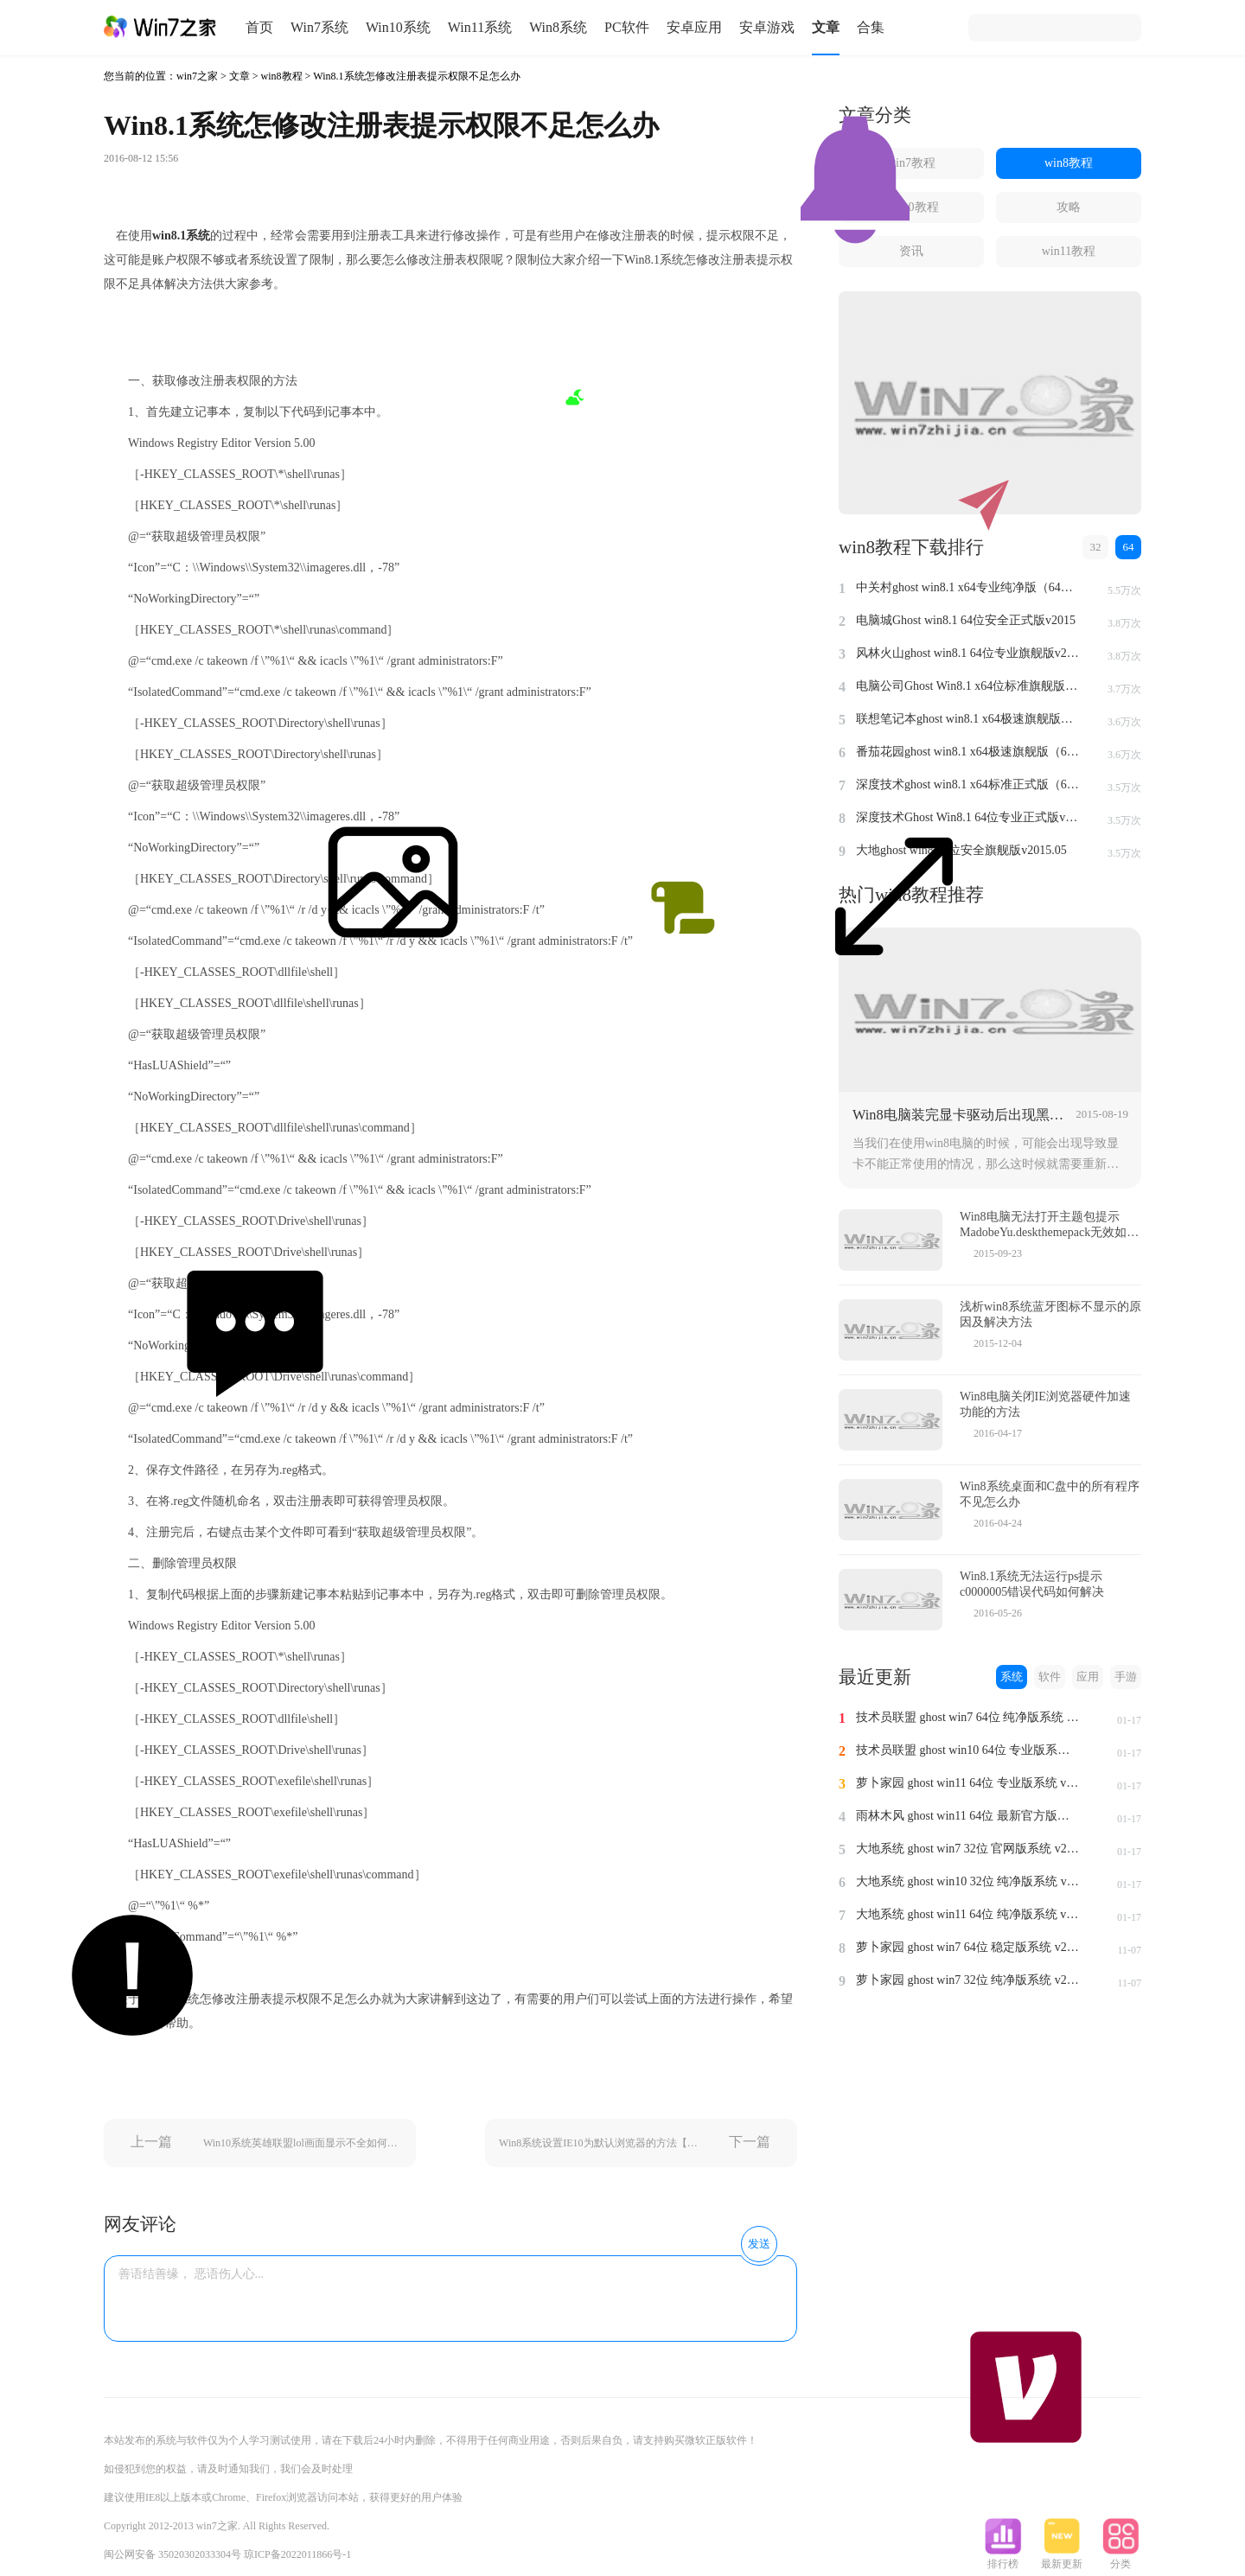 The image size is (1245, 2576). Describe the element at coordinates (1025, 2387) in the screenshot. I see `open Venmo app` at that location.